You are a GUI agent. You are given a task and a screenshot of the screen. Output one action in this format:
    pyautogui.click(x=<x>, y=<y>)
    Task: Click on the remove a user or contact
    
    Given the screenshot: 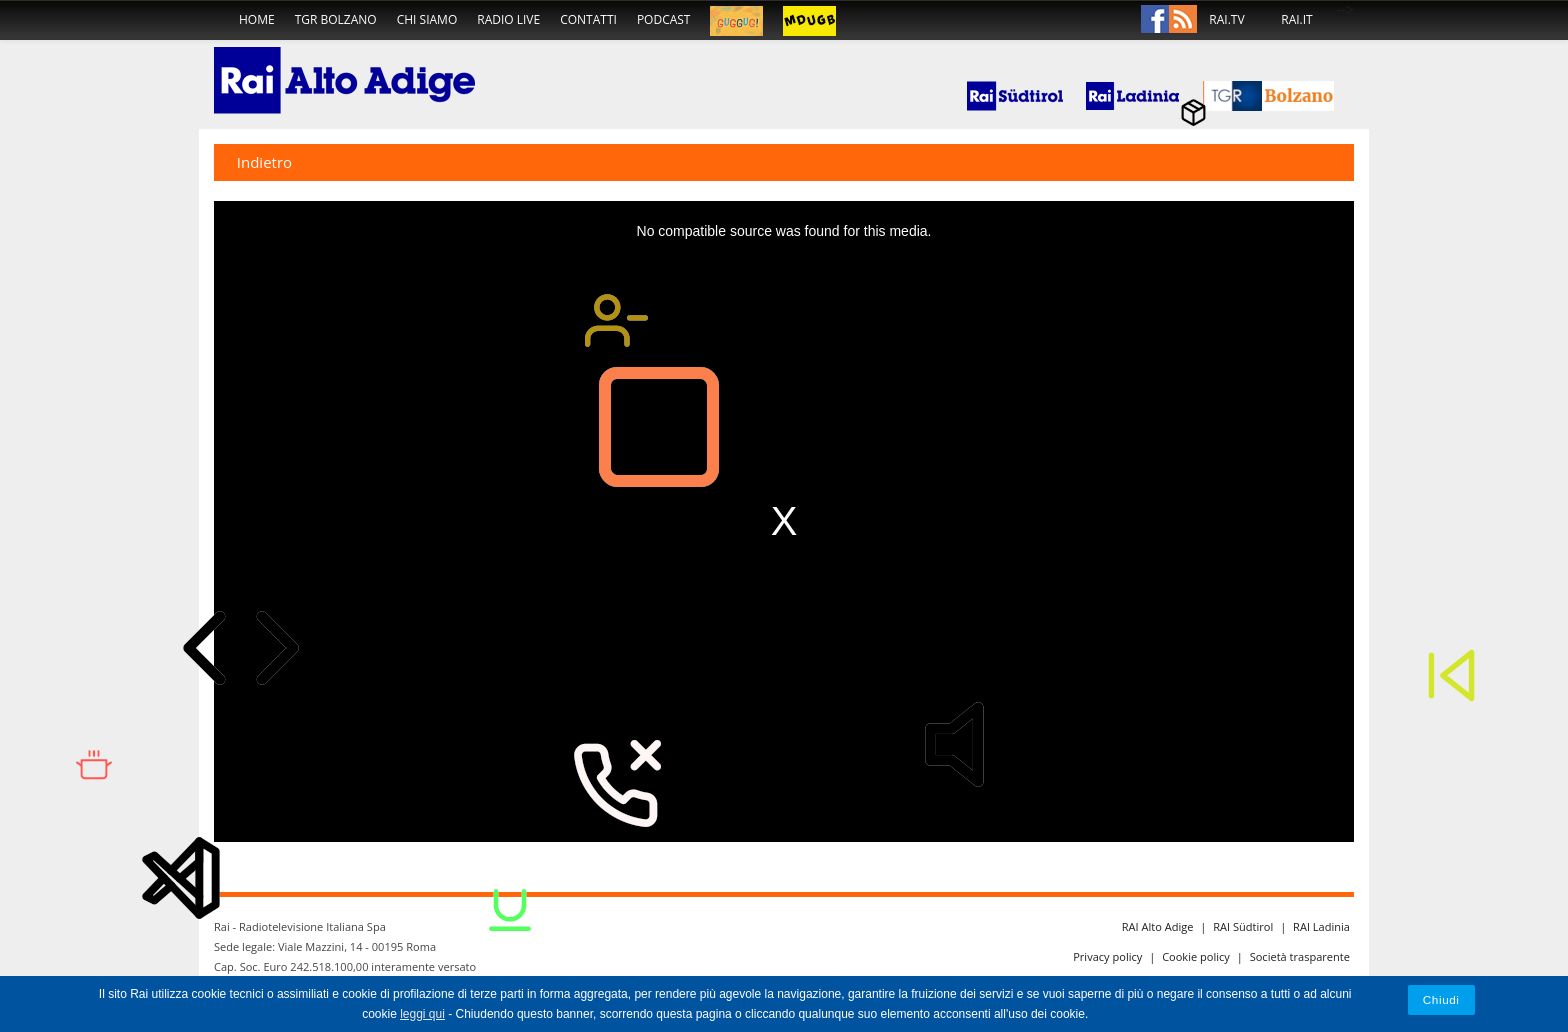 What is the action you would take?
    pyautogui.click(x=616, y=320)
    